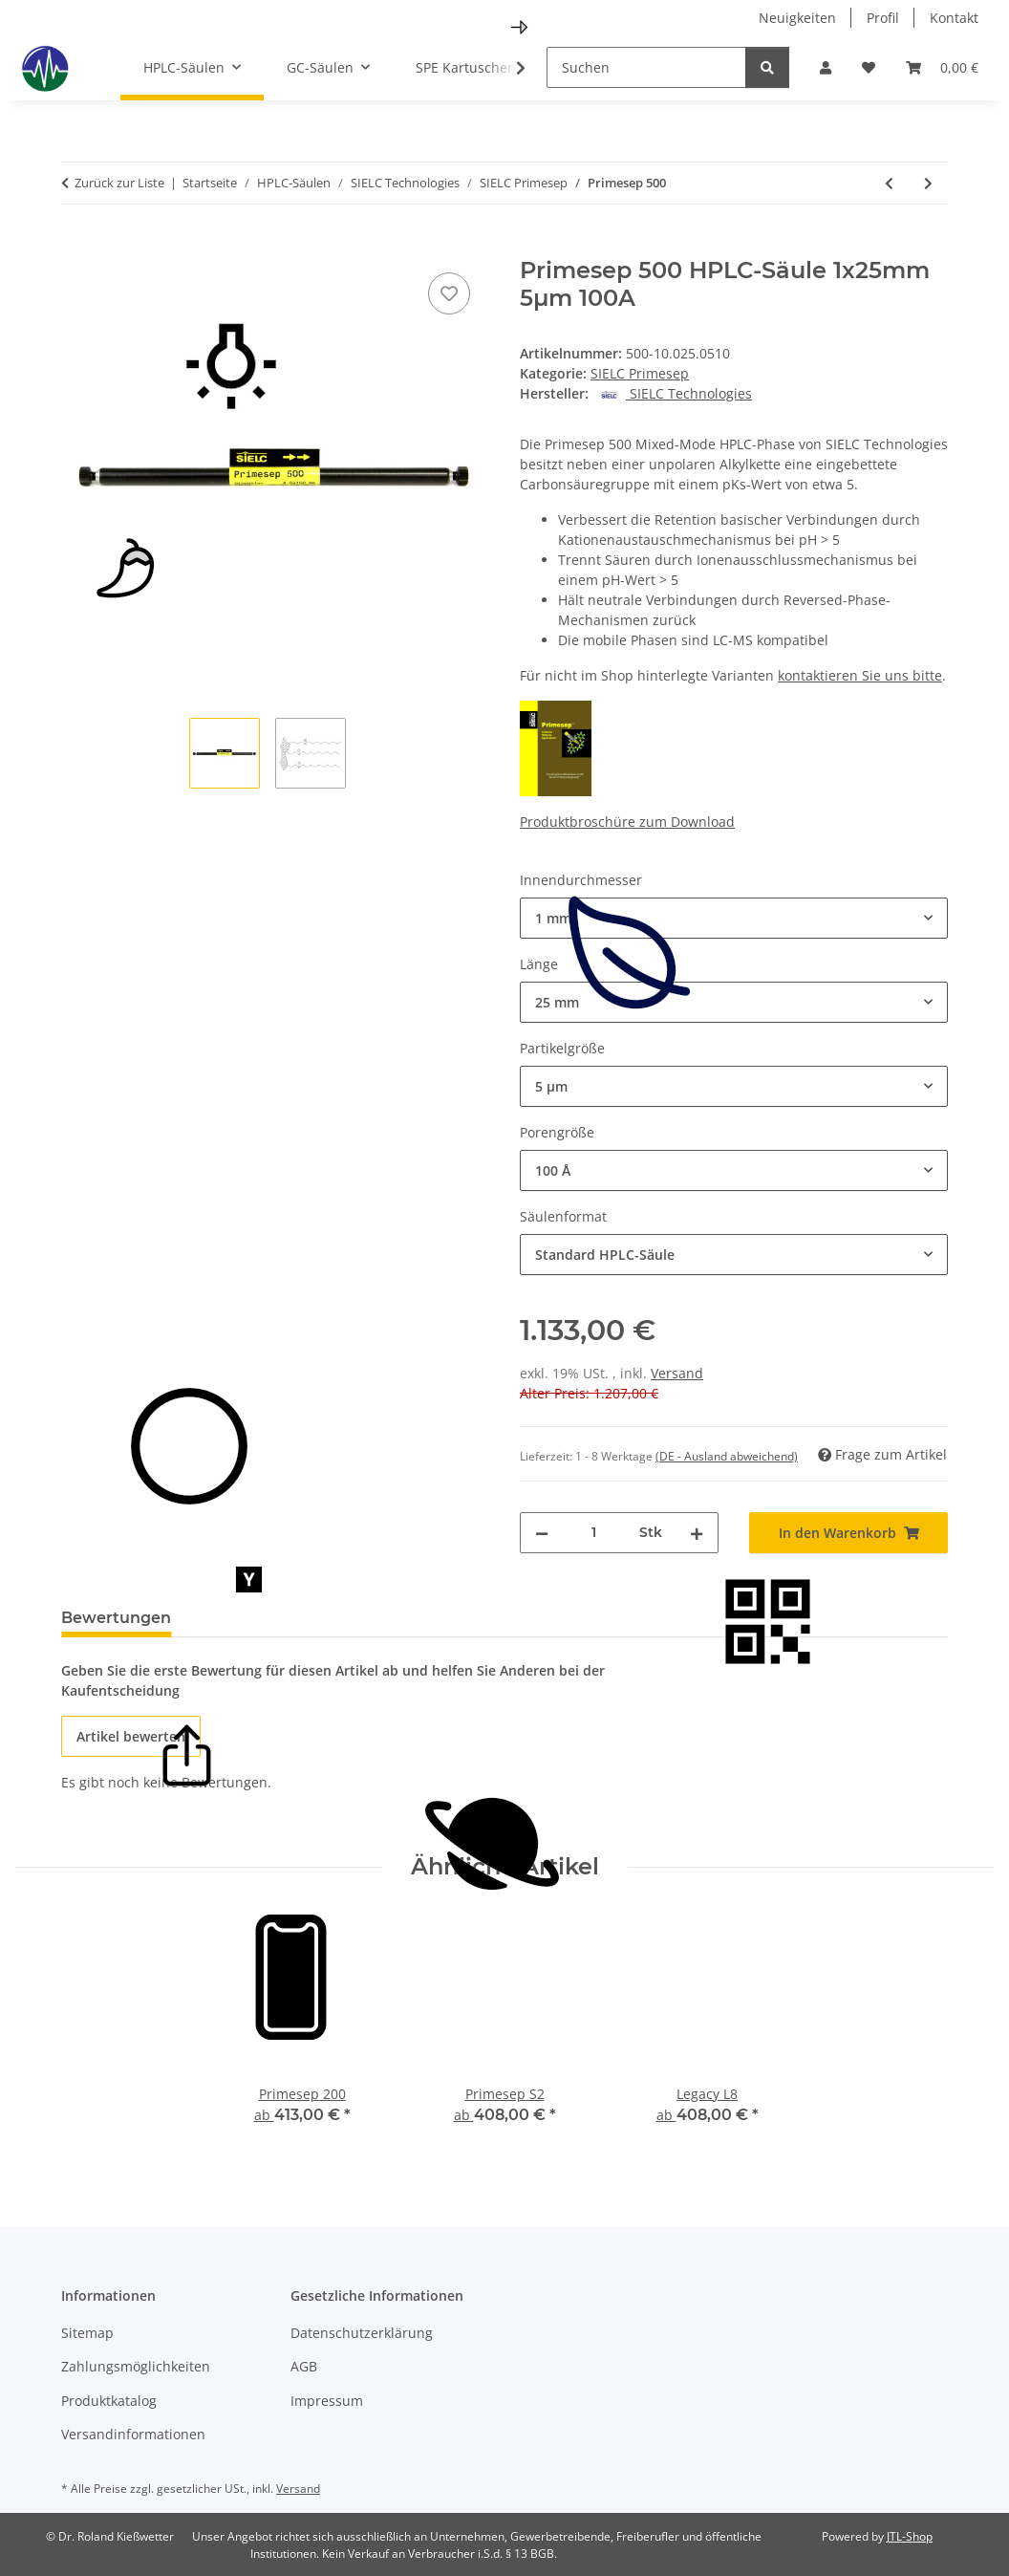  I want to click on open Hacker News, so click(248, 1579).